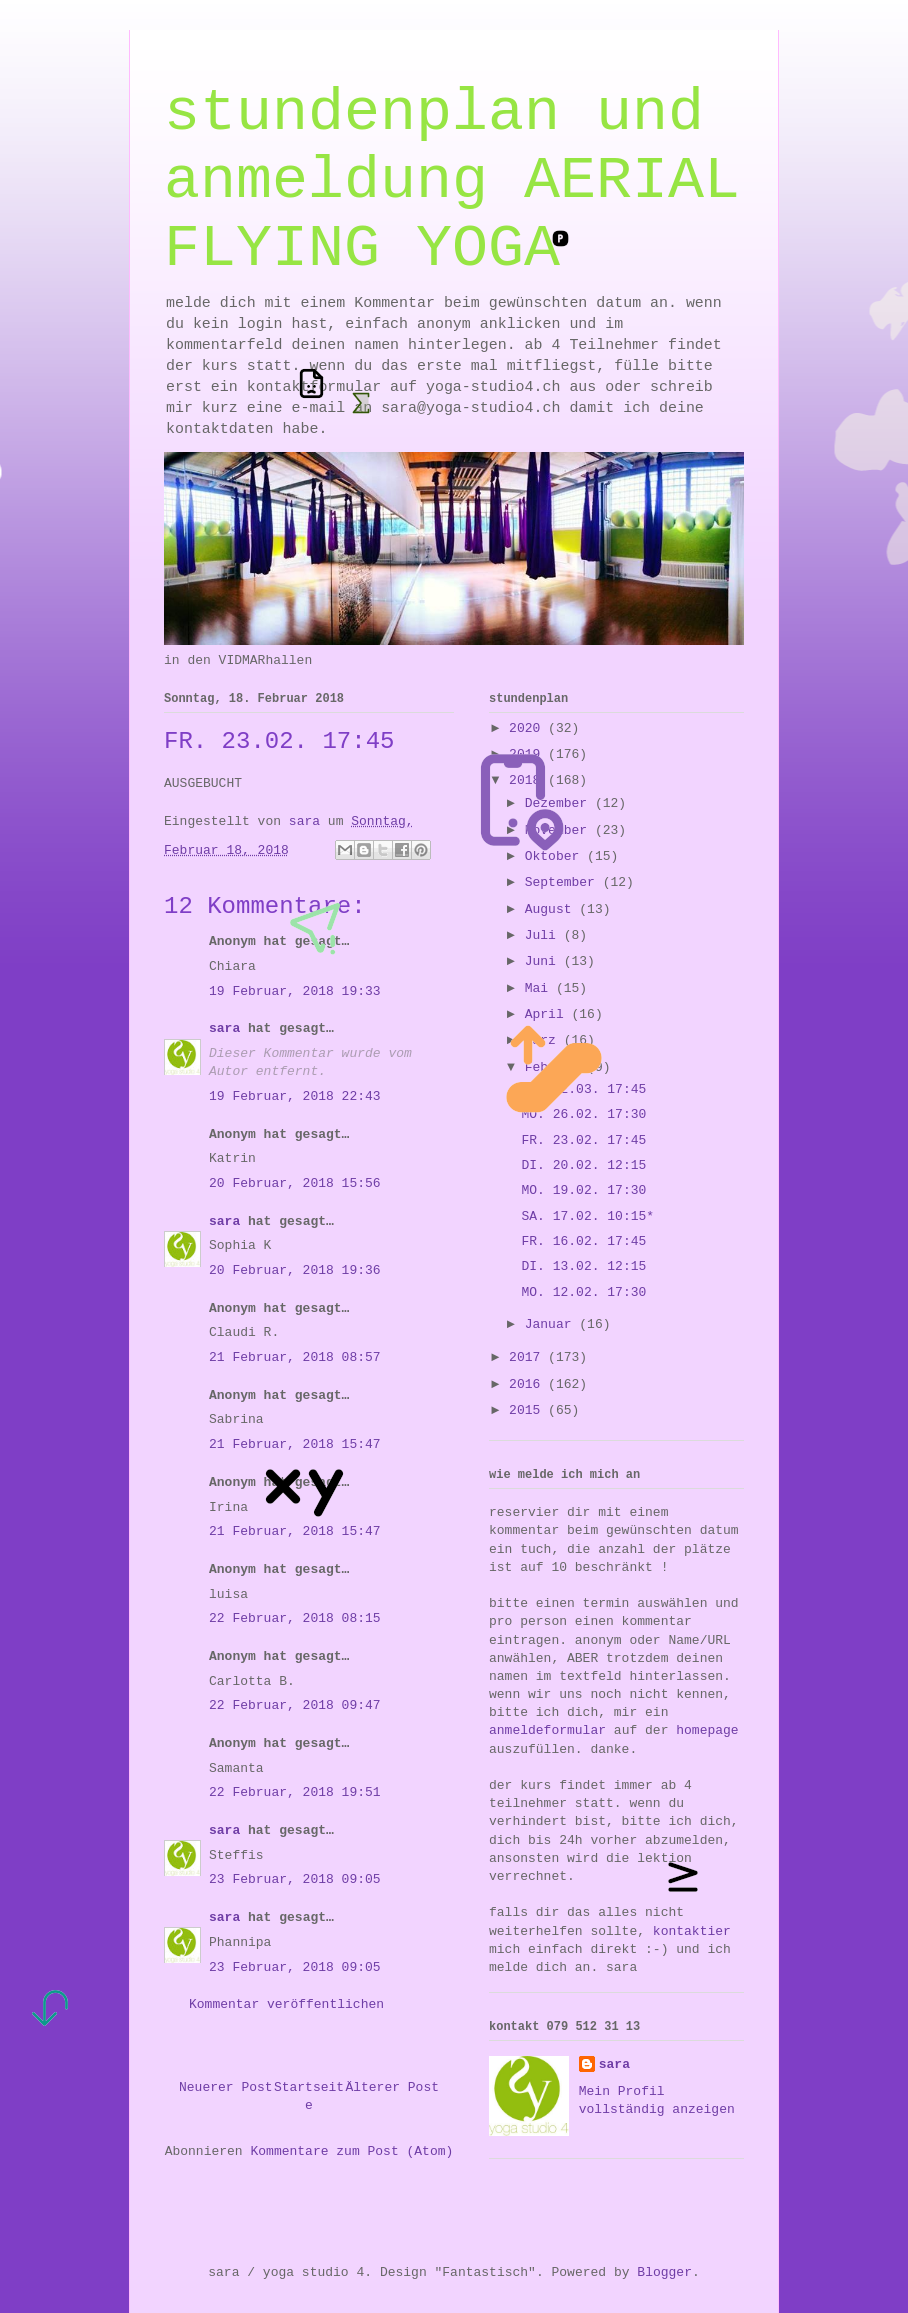 This screenshot has width=908, height=2313. Describe the element at coordinates (50, 2008) in the screenshot. I see `redo an action` at that location.